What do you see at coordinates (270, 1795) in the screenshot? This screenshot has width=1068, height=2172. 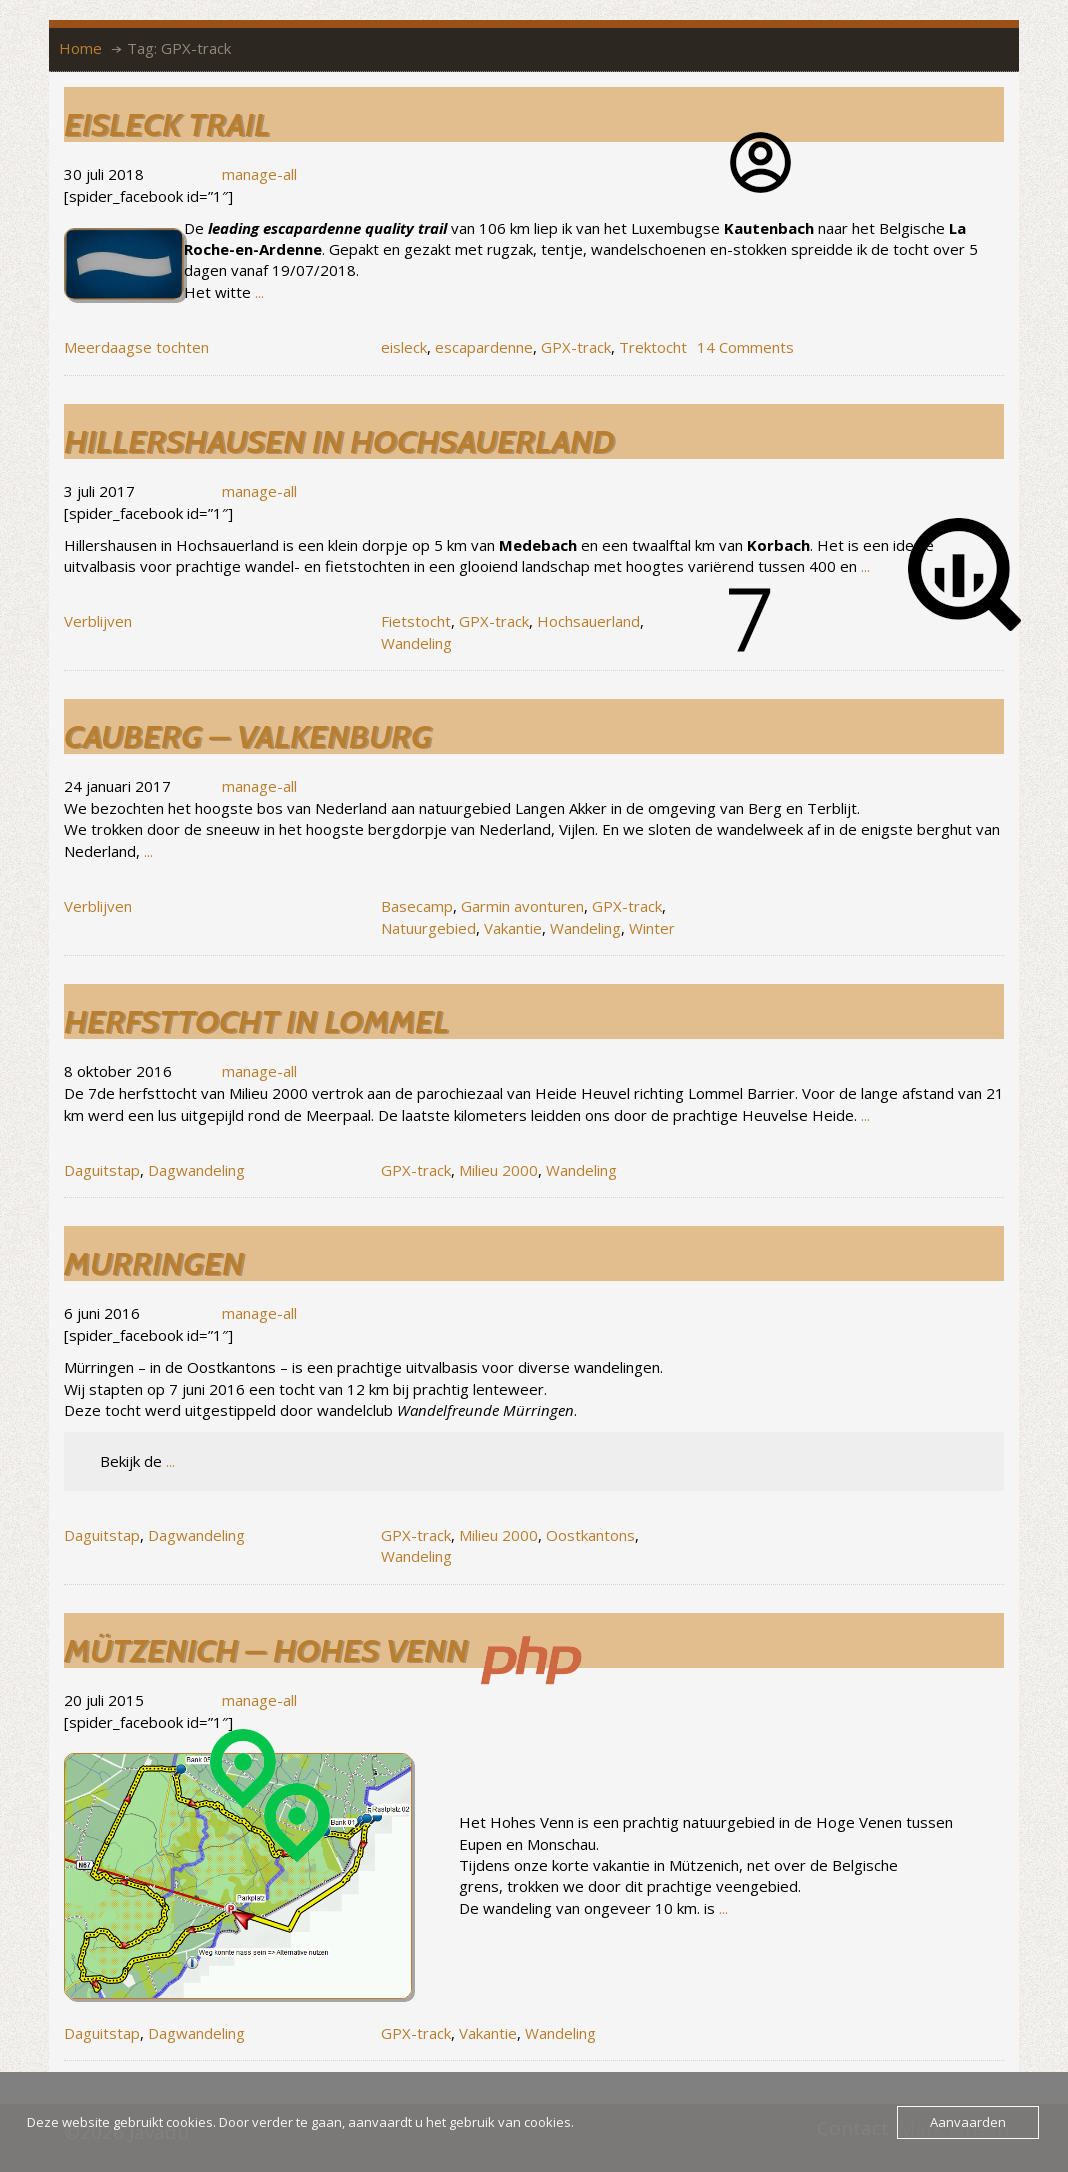 I see `measure distance between two locations` at bounding box center [270, 1795].